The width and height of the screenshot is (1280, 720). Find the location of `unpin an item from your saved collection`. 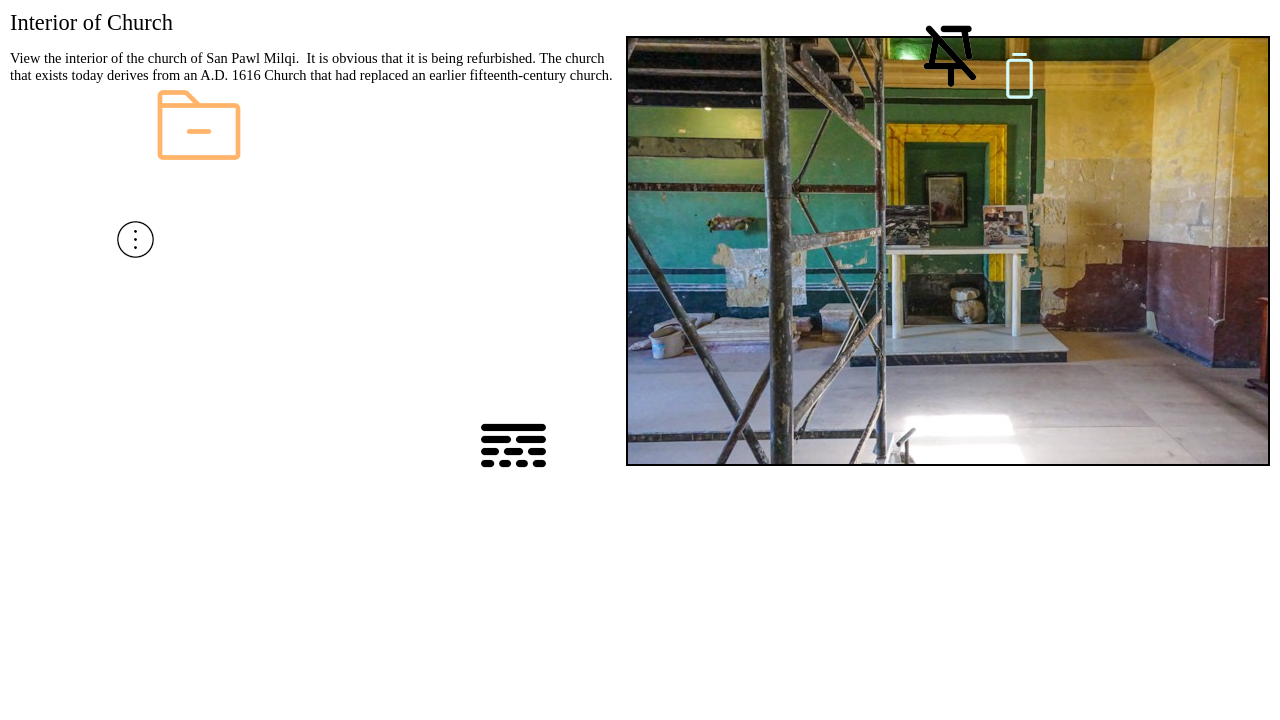

unpin an item from your saved collection is located at coordinates (951, 53).